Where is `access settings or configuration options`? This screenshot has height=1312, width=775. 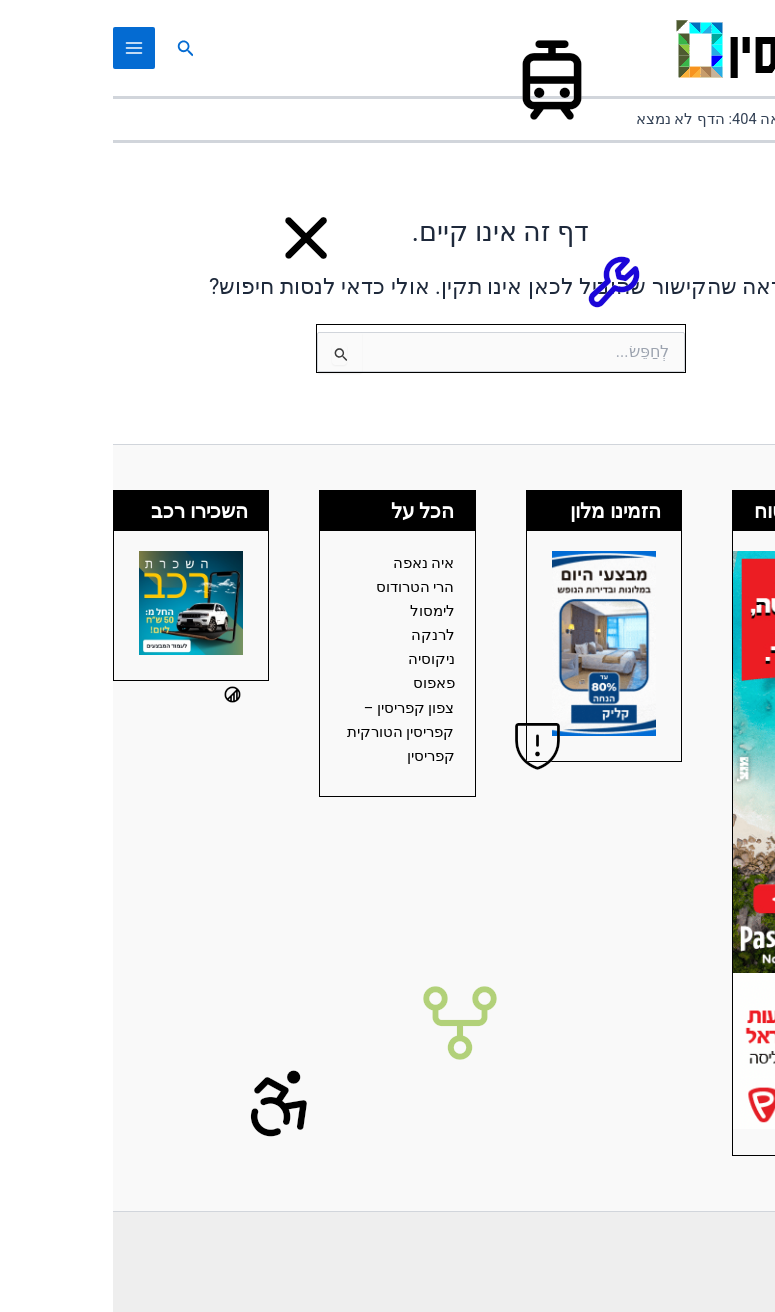
access settings or configuration options is located at coordinates (614, 282).